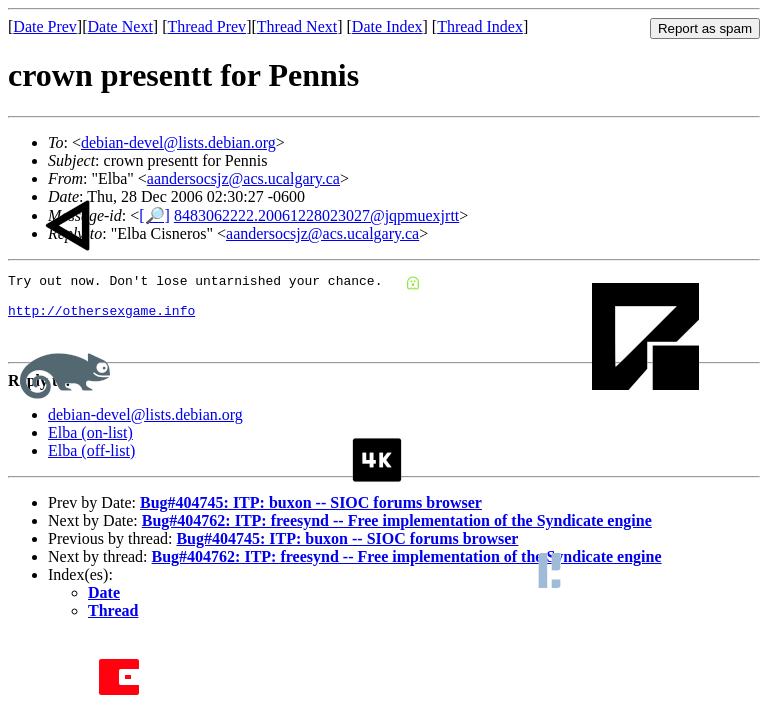  I want to click on access your wallet or payment methods, so click(119, 677).